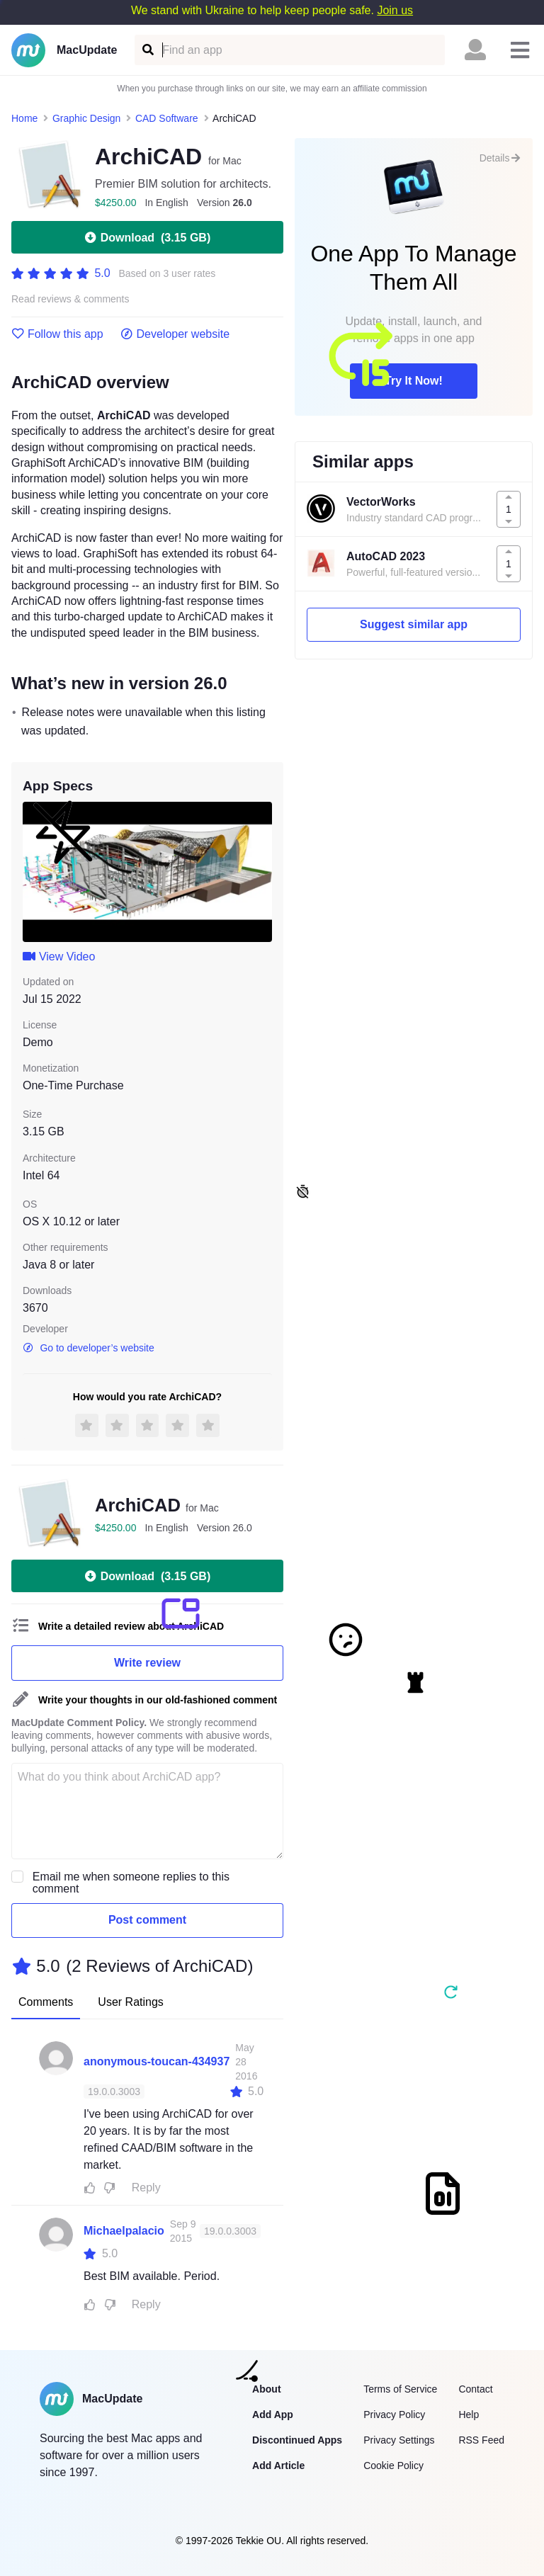  I want to click on enable picture-in-picture mode at top of screen, so click(181, 1613).